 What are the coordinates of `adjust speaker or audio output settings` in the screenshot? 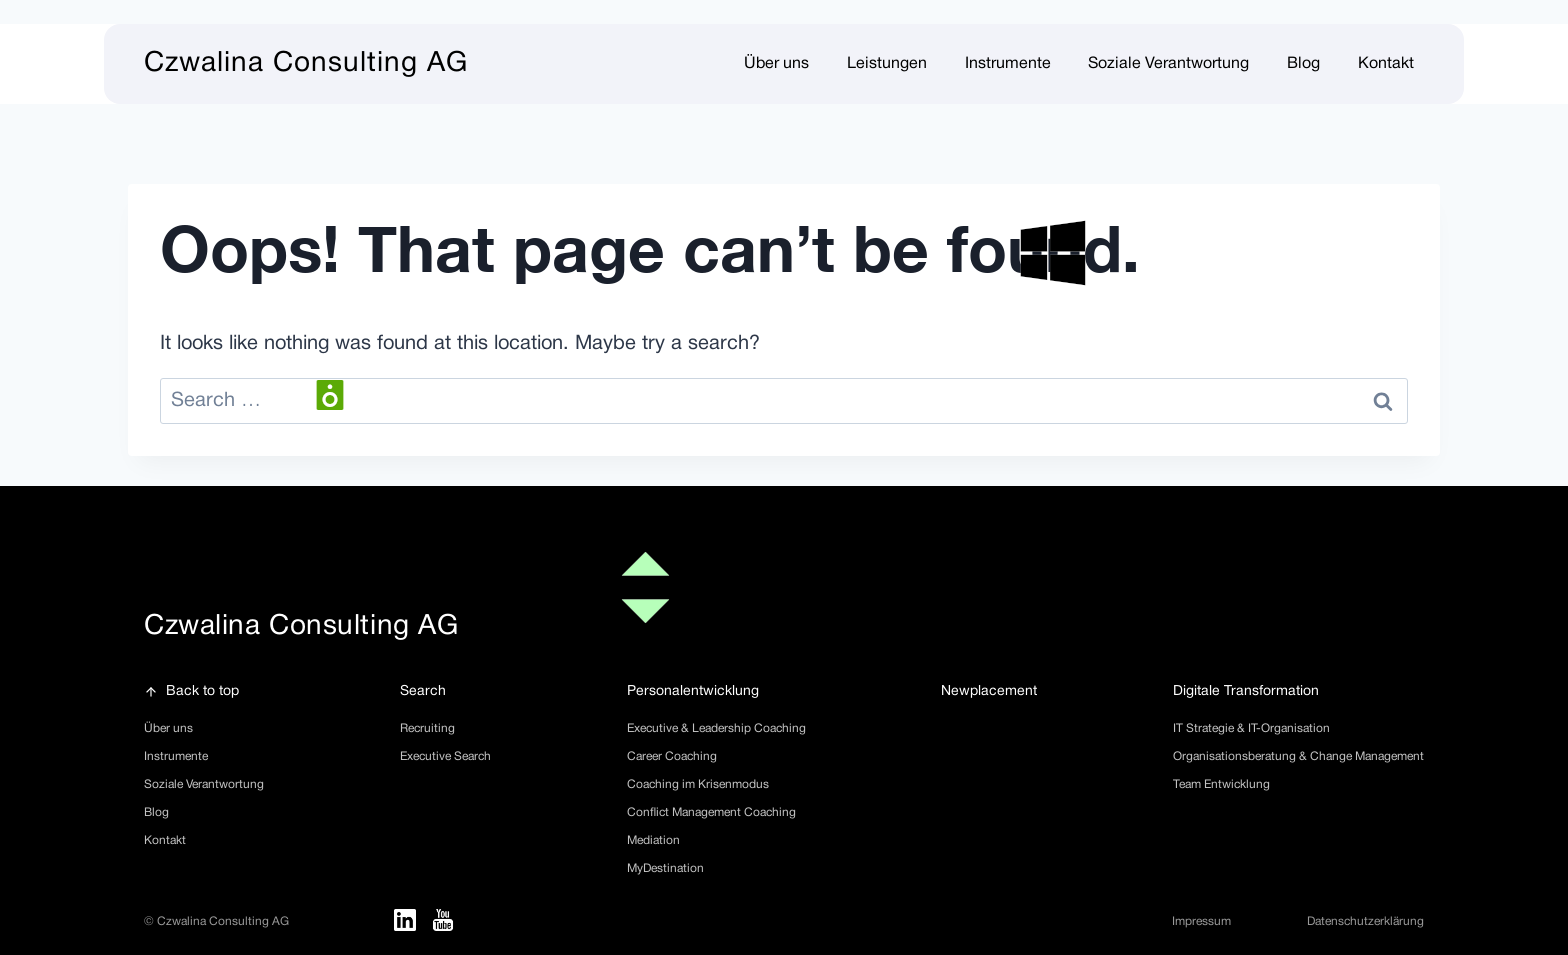 It's located at (330, 395).